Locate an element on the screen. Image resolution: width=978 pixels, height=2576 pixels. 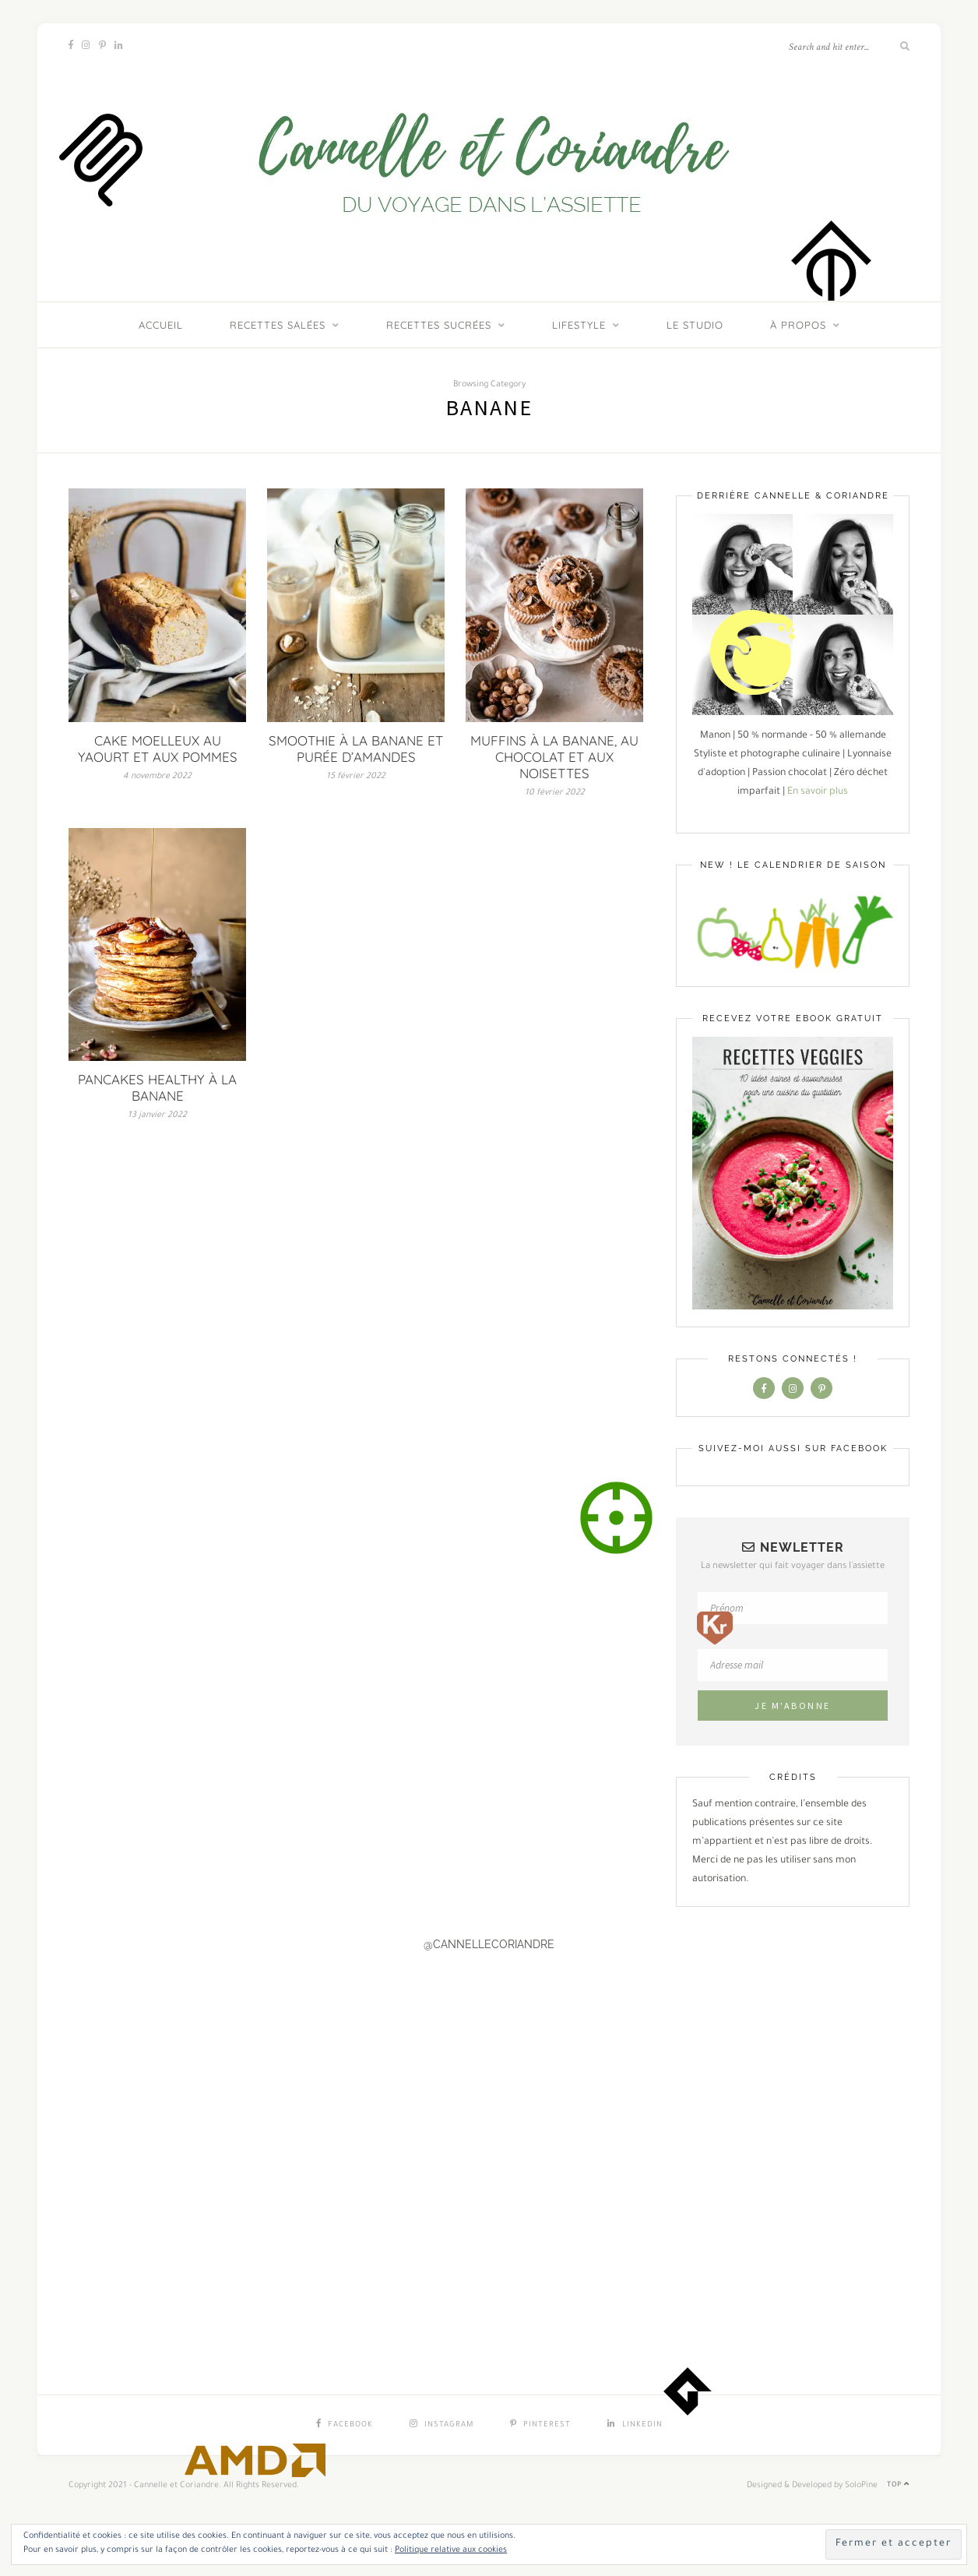
open GameMaker game development software is located at coordinates (688, 2391).